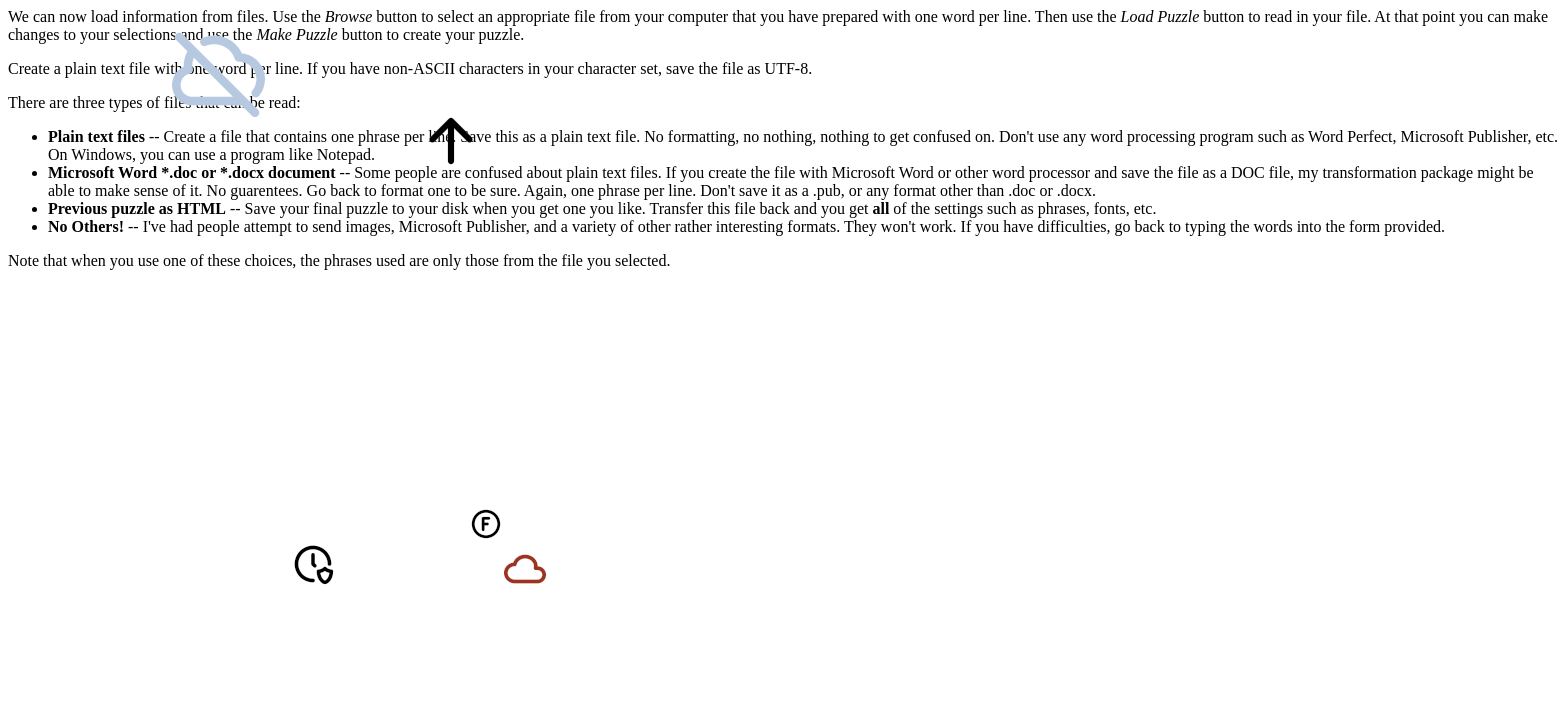 This screenshot has width=1568, height=720. Describe the element at coordinates (218, 70) in the screenshot. I see `indicates cloud sync is unavailable` at that location.